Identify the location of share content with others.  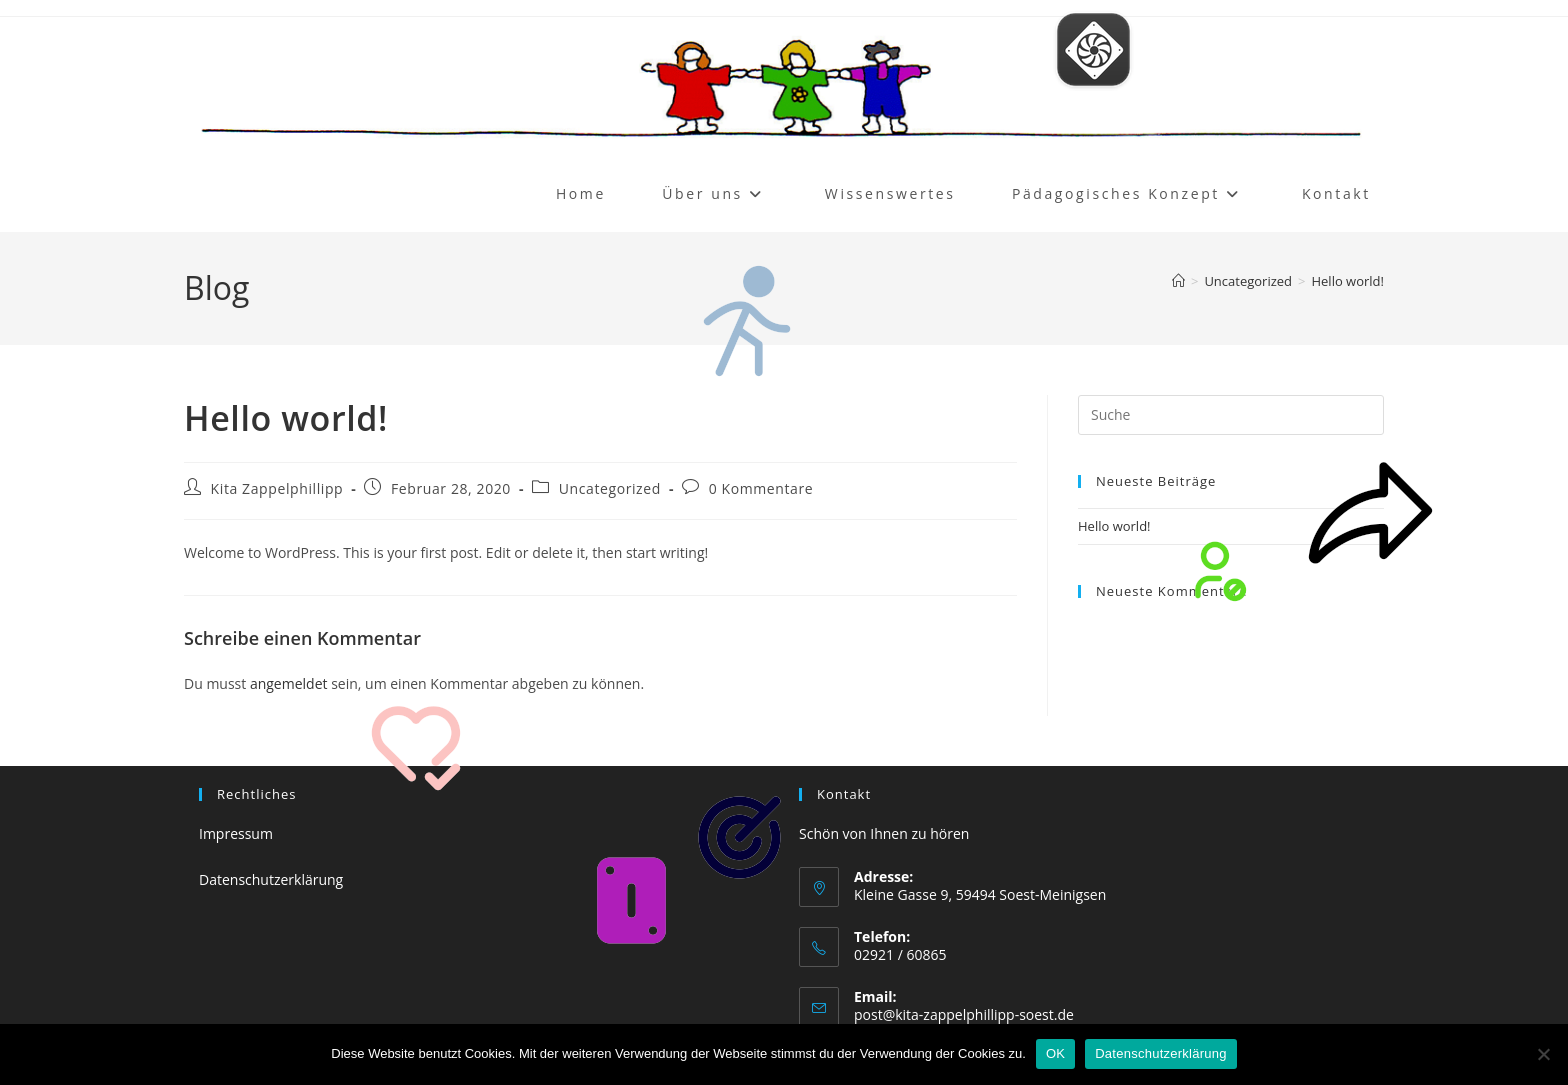
(1370, 519).